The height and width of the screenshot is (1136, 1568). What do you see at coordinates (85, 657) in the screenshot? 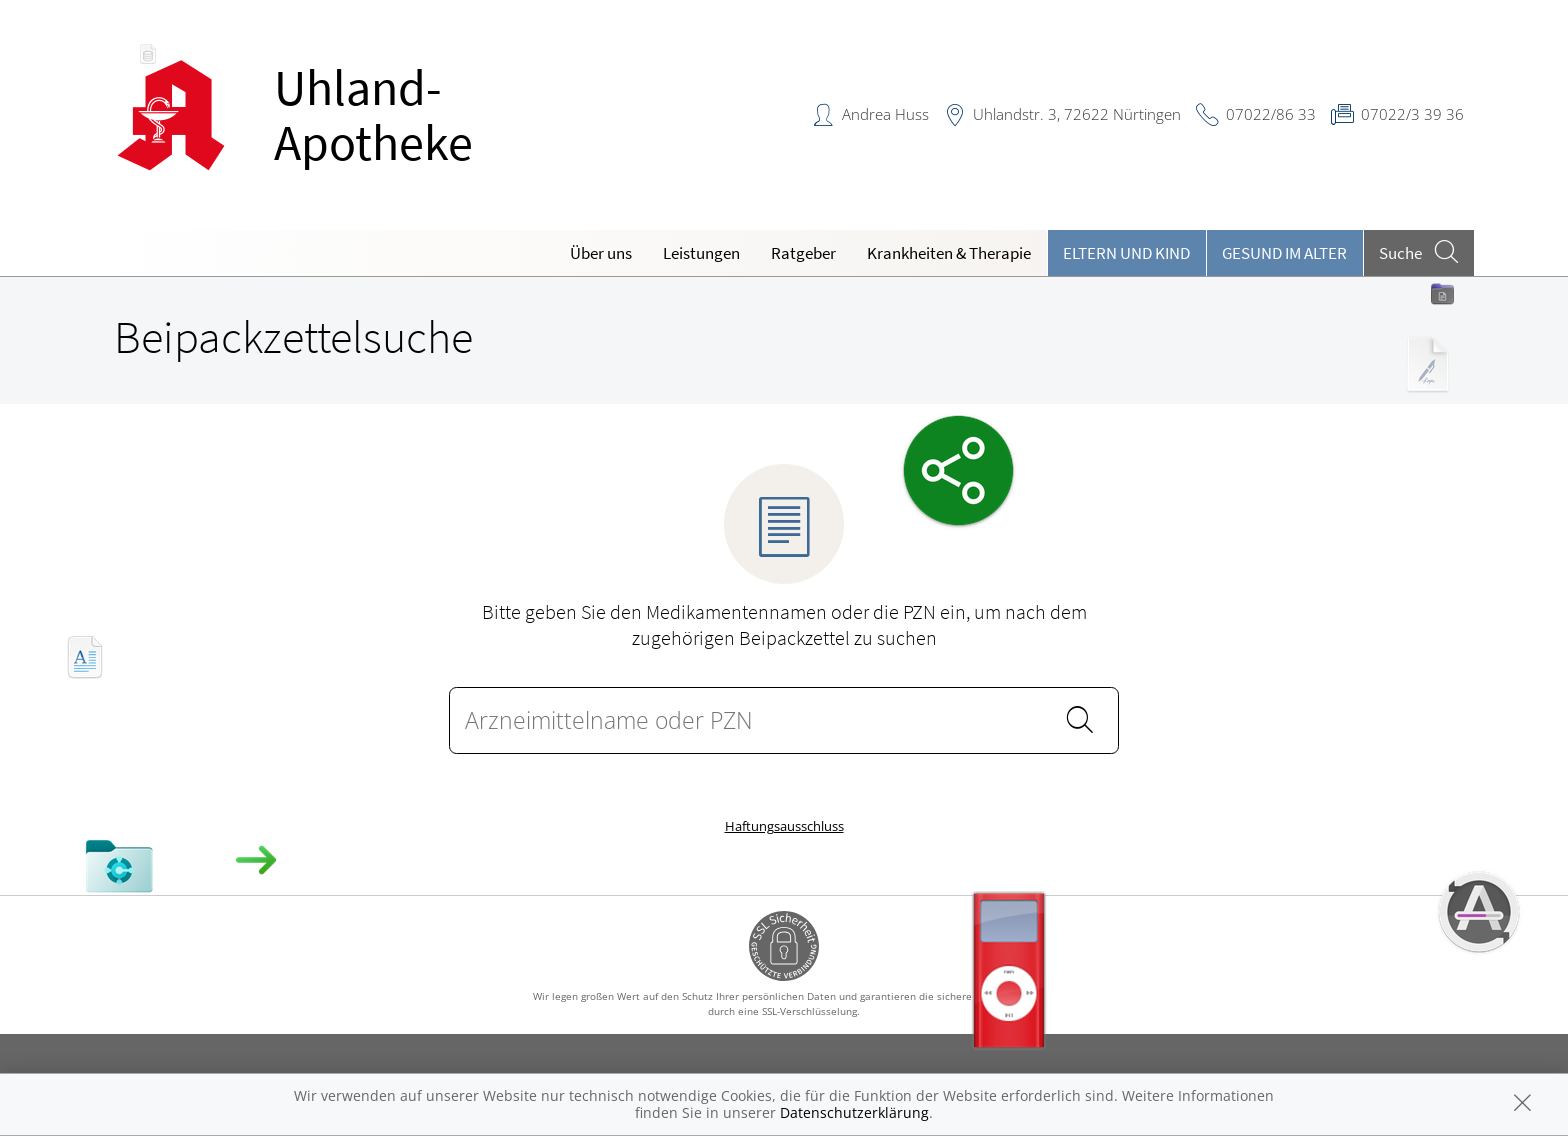
I see `open a text document file` at bounding box center [85, 657].